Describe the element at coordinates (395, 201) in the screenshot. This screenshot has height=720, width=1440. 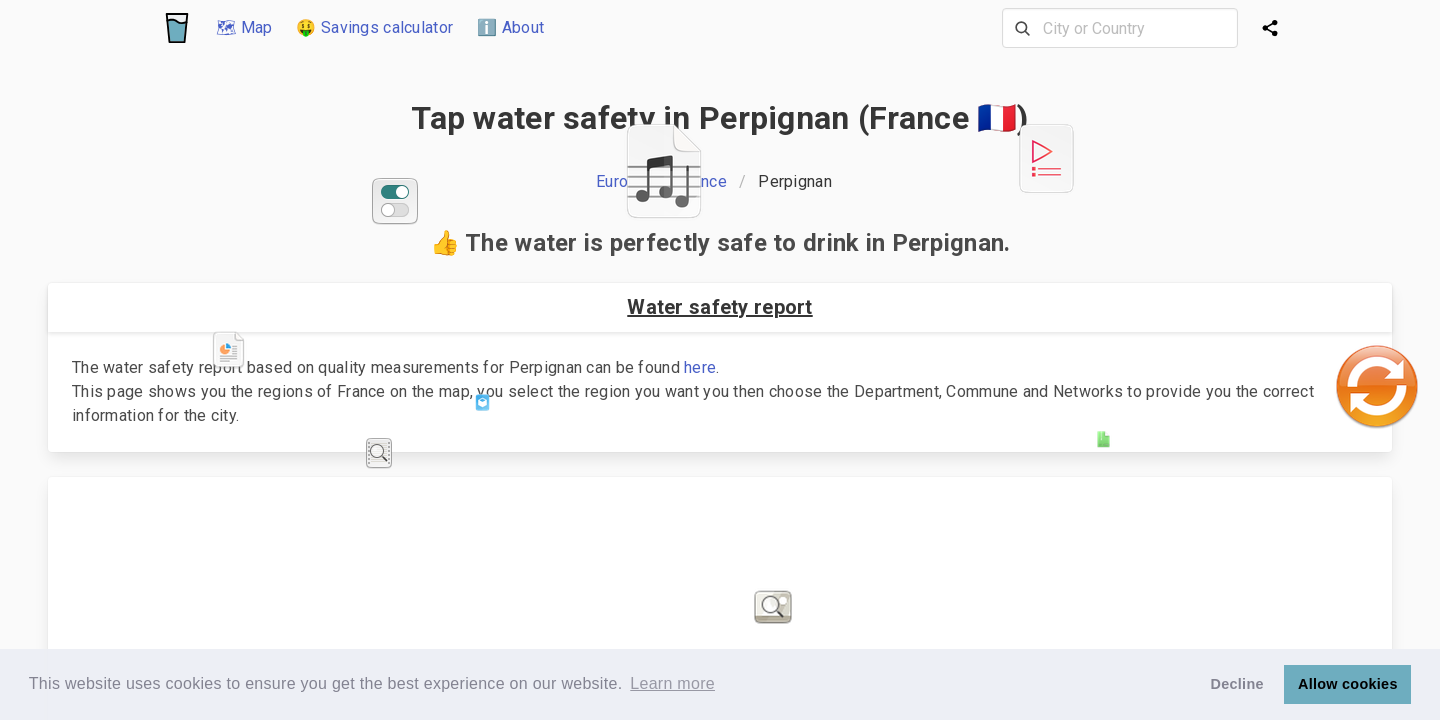
I see `open gnome tweaks to customize system settings` at that location.